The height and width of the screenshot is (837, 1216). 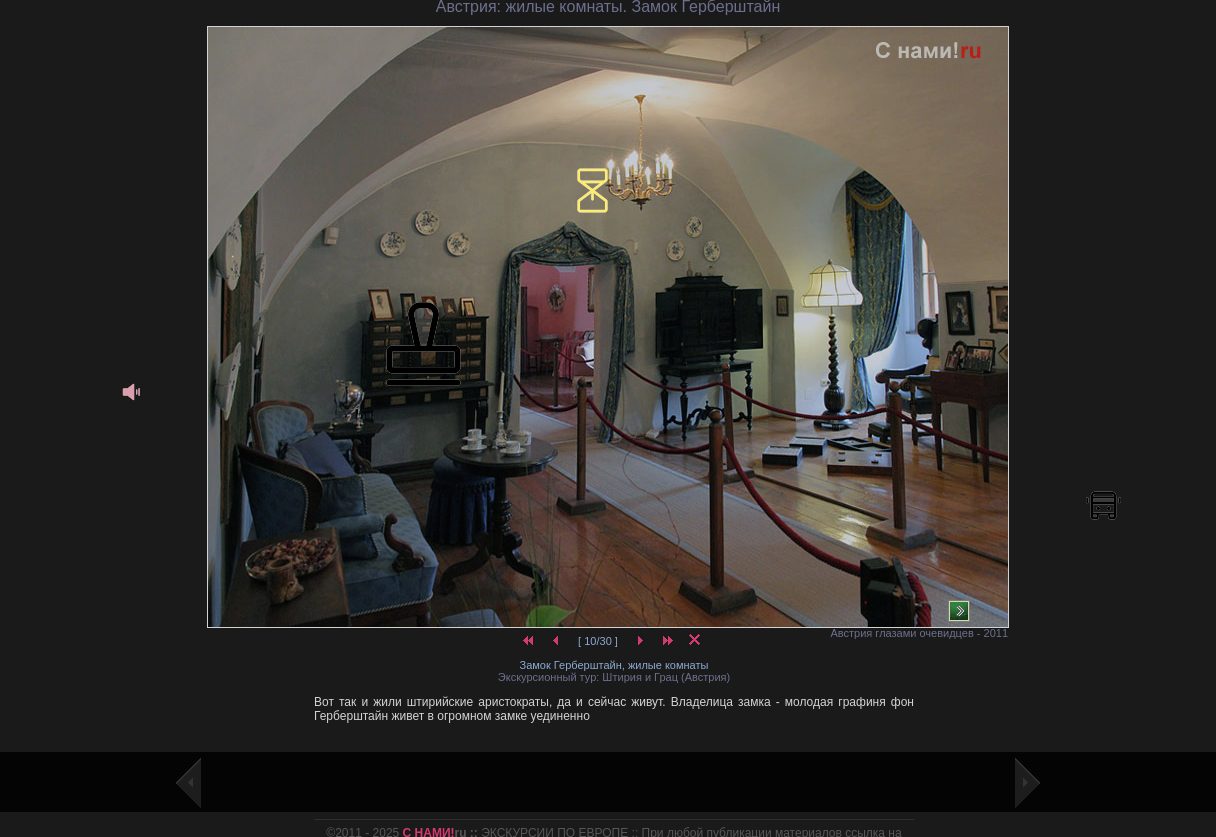 I want to click on apply a stamp or seal to a document, so click(x=423, y=345).